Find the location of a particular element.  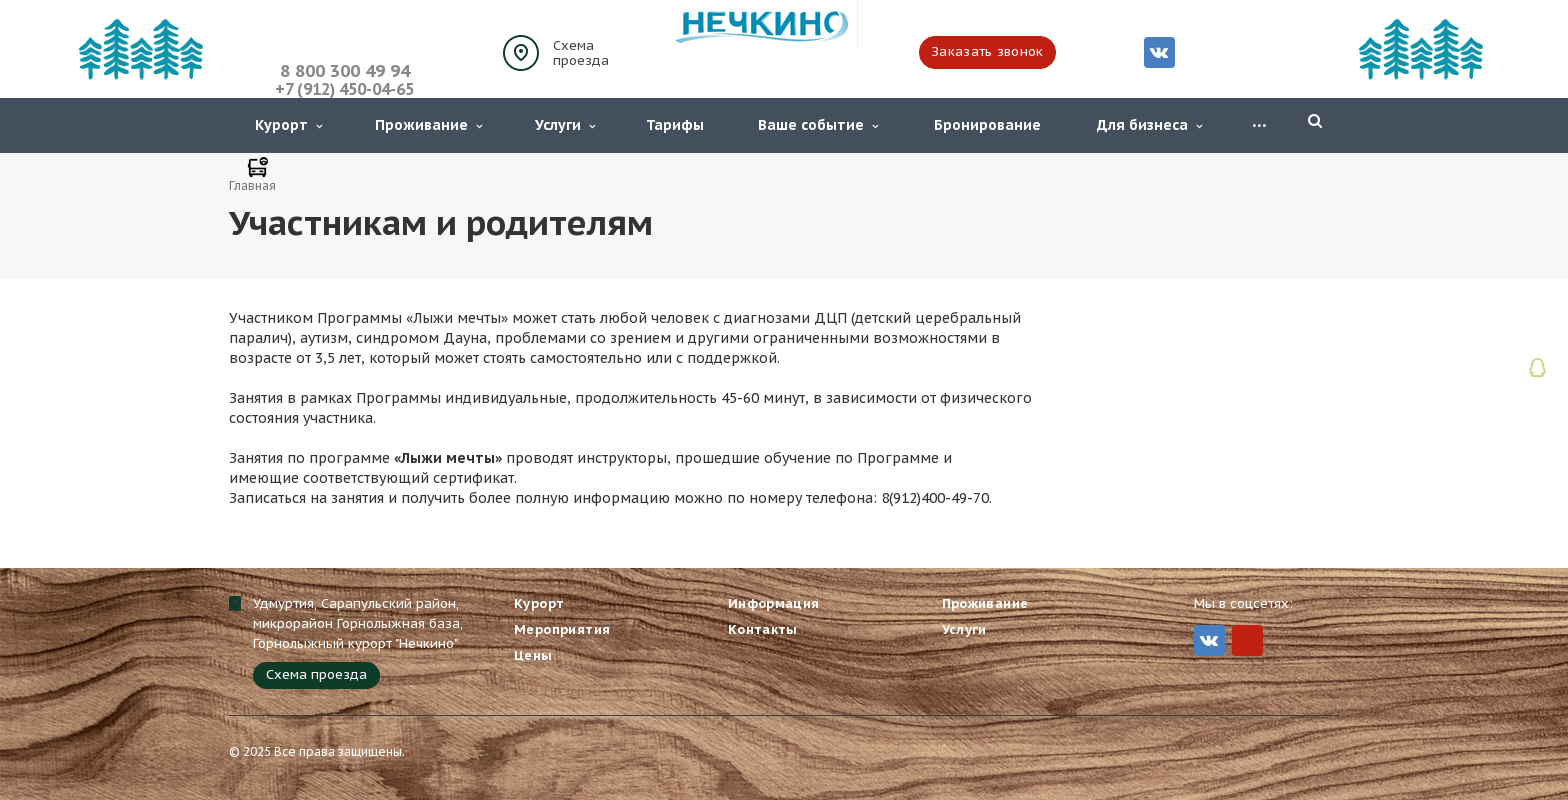

indicates wifi available on public transit is located at coordinates (257, 167).